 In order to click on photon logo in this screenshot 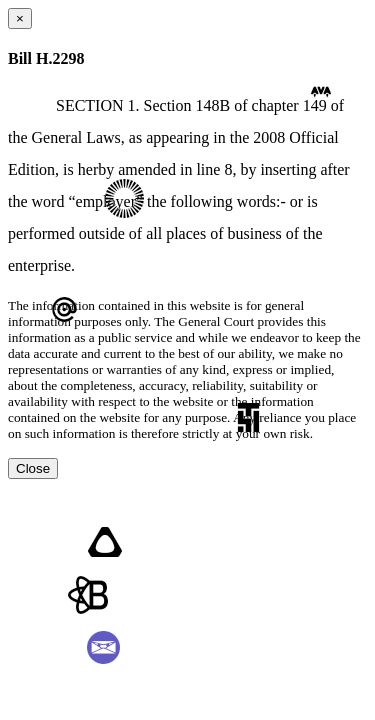, I will do `click(124, 198)`.